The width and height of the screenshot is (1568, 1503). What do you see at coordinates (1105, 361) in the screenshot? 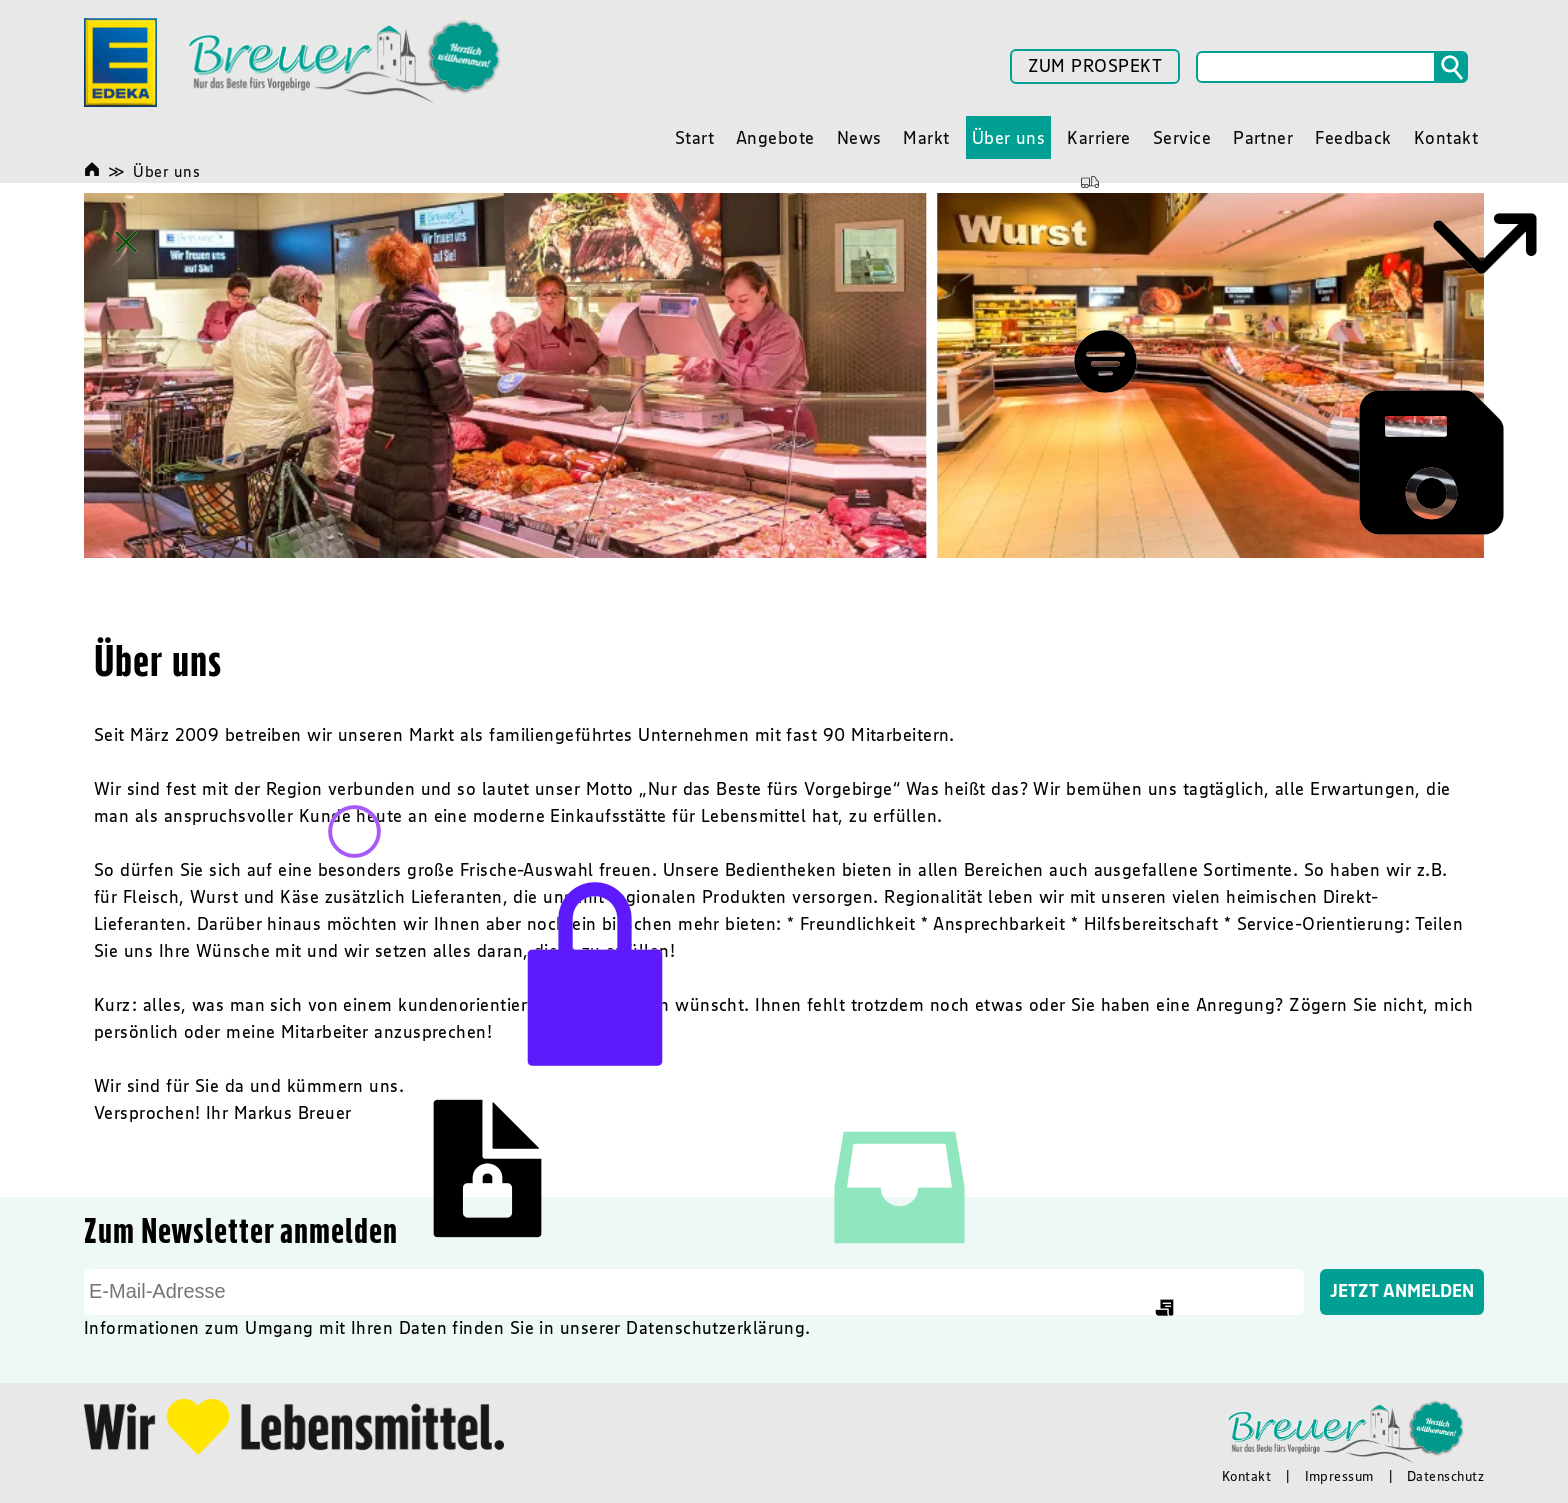
I see `filter or sort content` at bounding box center [1105, 361].